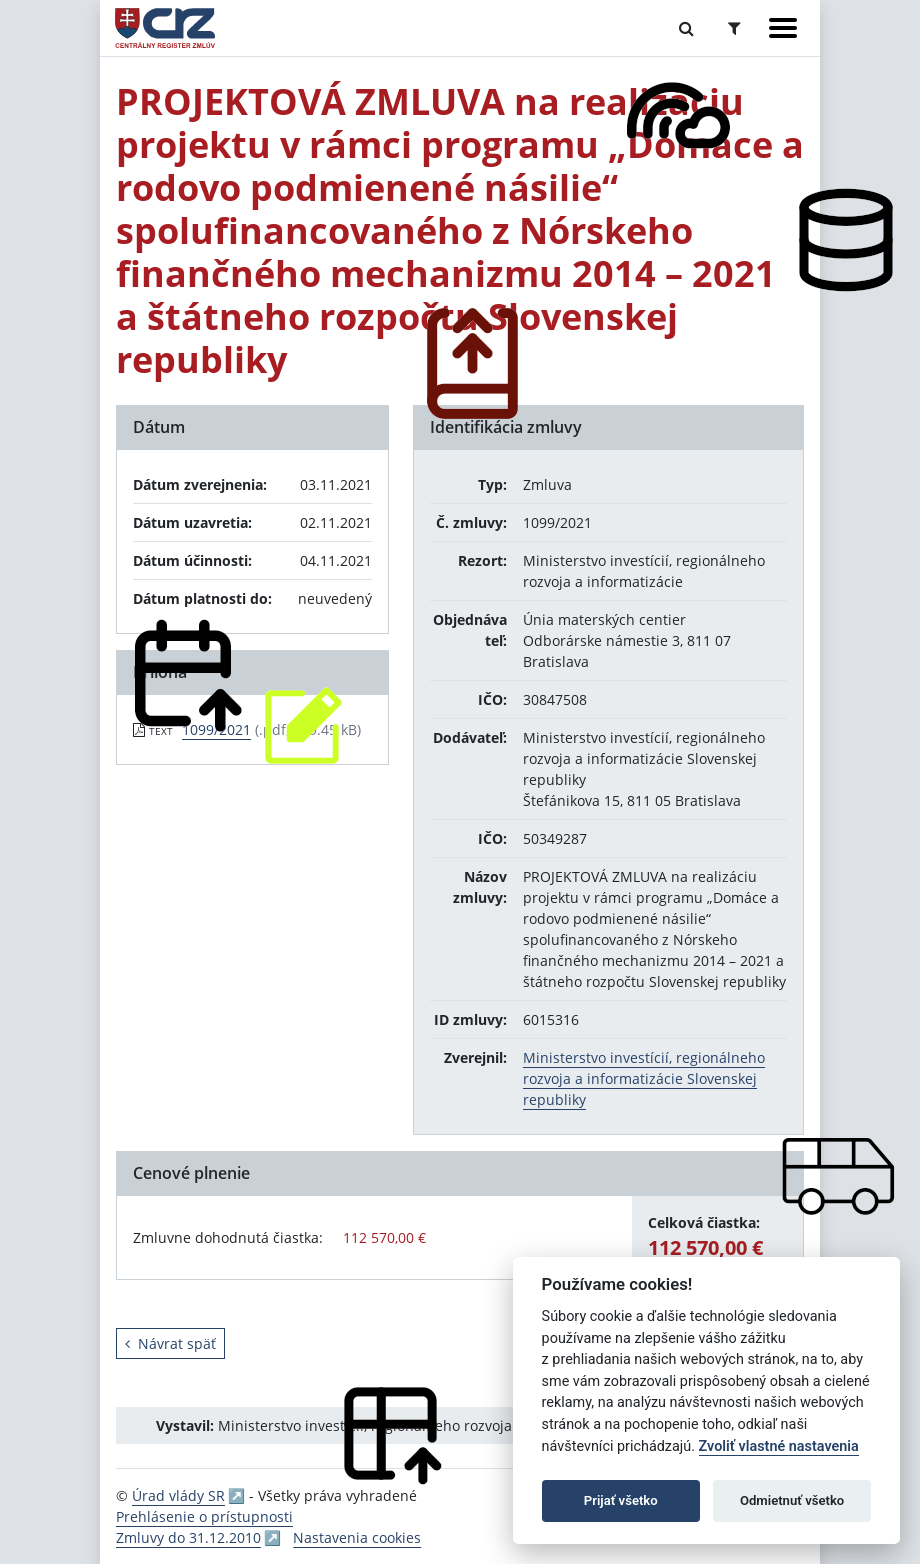  I want to click on upload or export a book, so click(472, 363).